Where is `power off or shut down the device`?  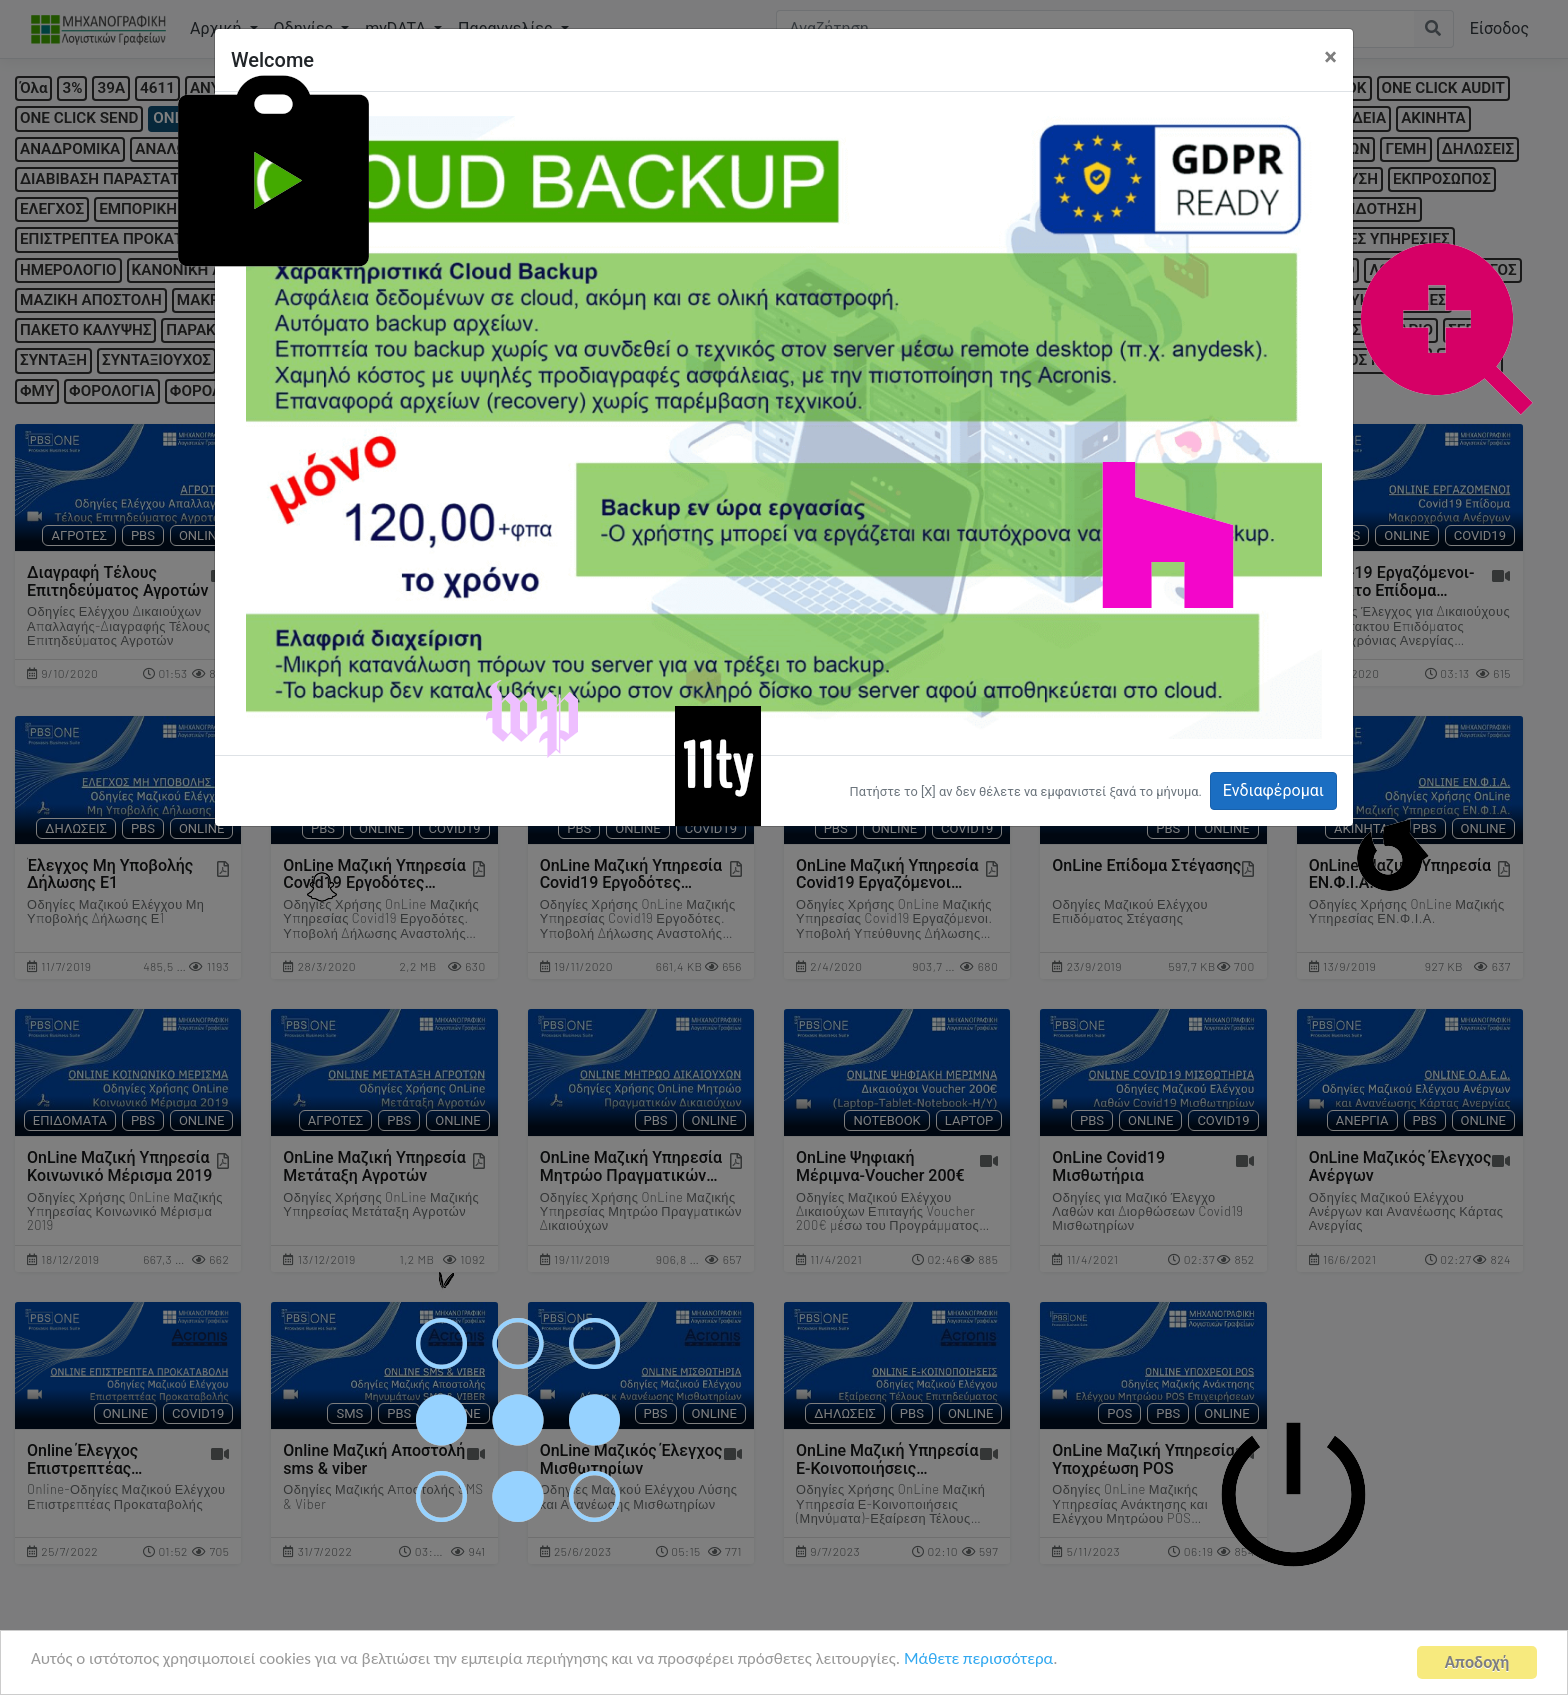 power off or shut down the device is located at coordinates (1293, 1494).